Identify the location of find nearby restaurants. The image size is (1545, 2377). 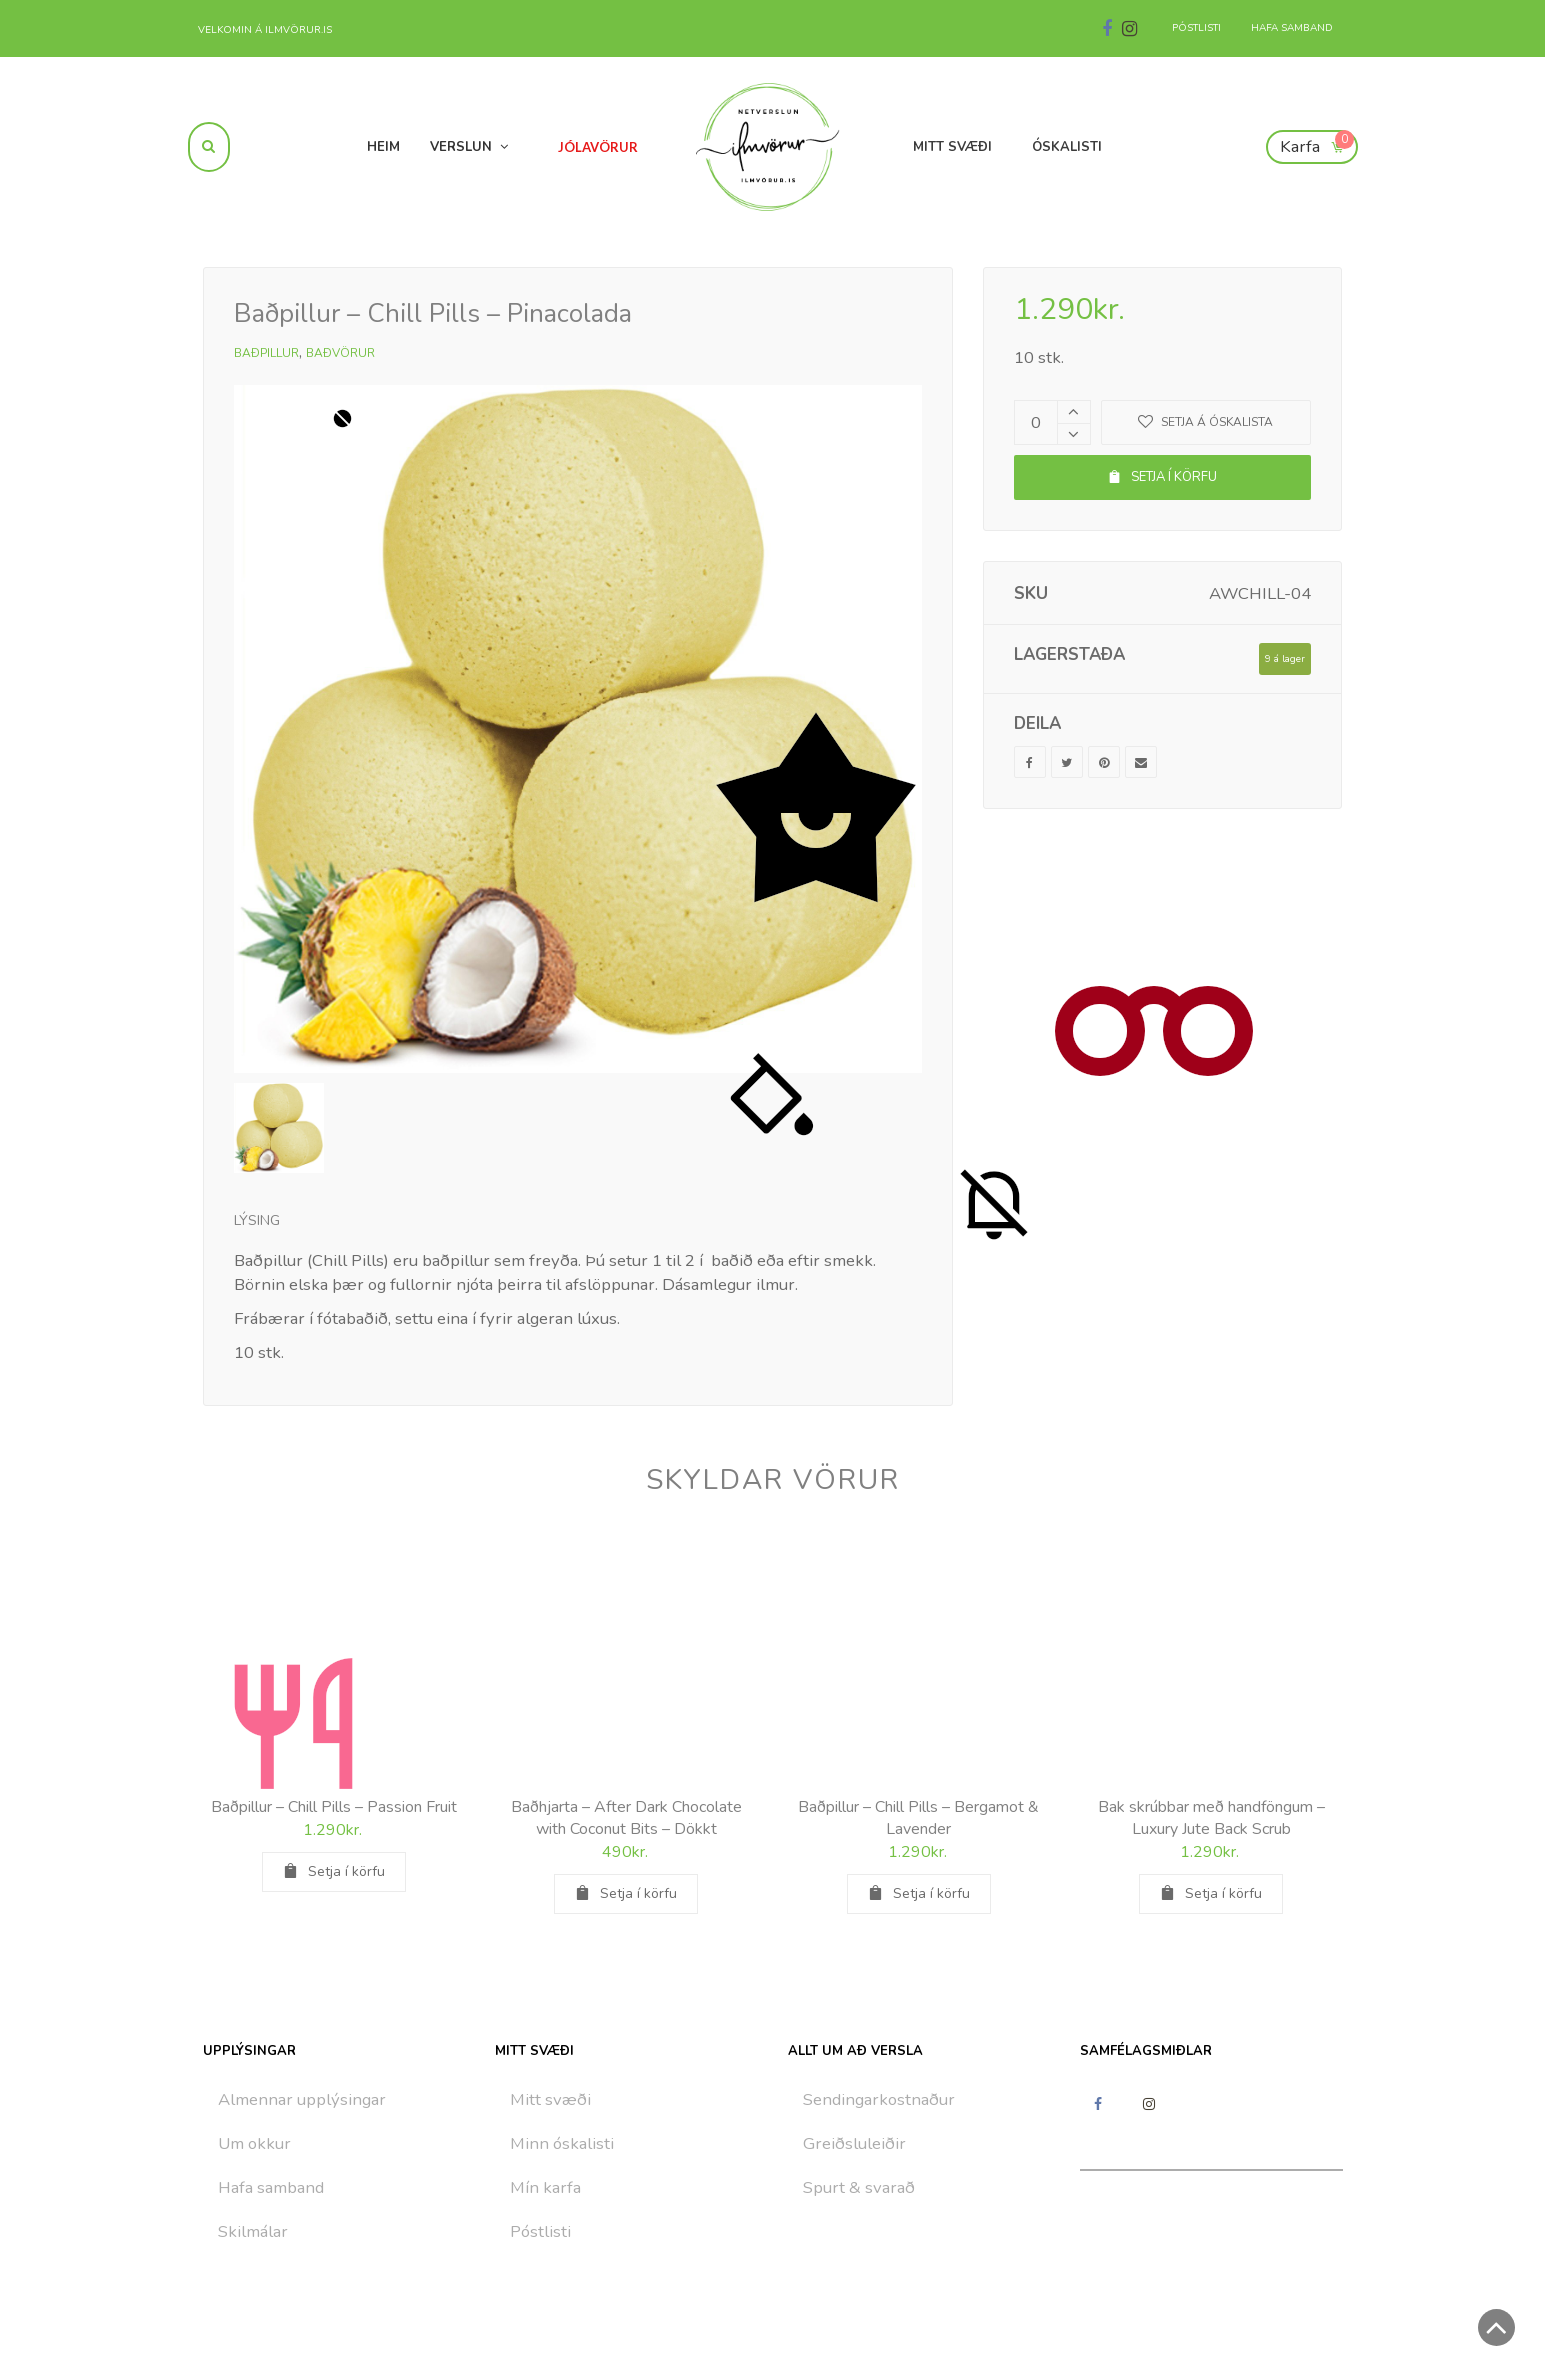
(293, 1723).